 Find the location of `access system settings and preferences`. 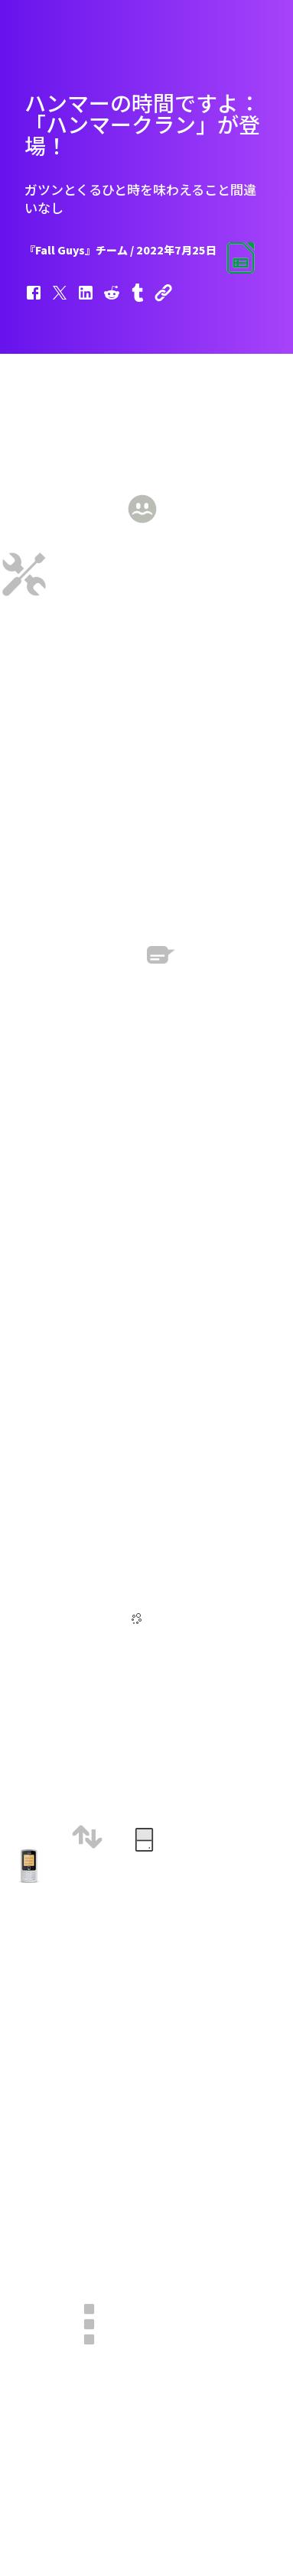

access system settings and preferences is located at coordinates (24, 574).